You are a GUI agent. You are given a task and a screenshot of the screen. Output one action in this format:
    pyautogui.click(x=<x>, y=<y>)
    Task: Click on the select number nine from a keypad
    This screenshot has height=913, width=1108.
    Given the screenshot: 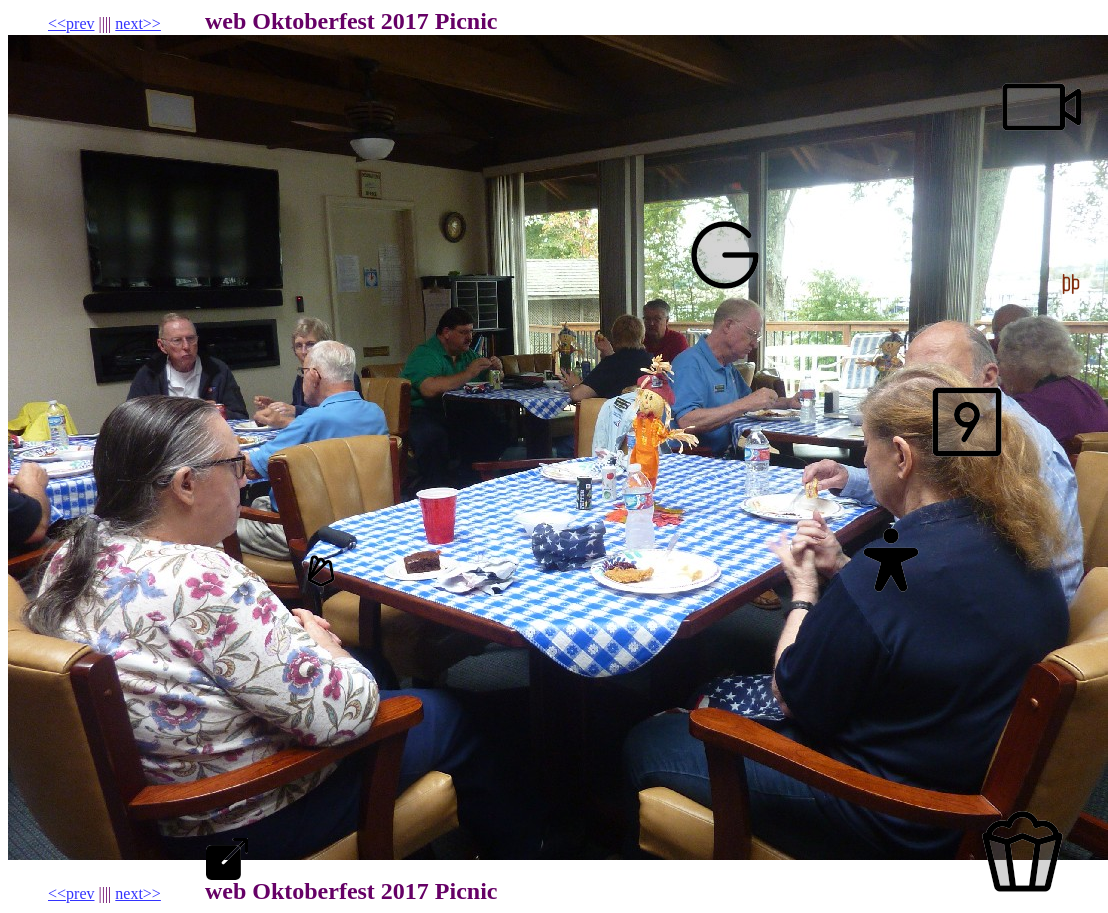 What is the action you would take?
    pyautogui.click(x=967, y=422)
    